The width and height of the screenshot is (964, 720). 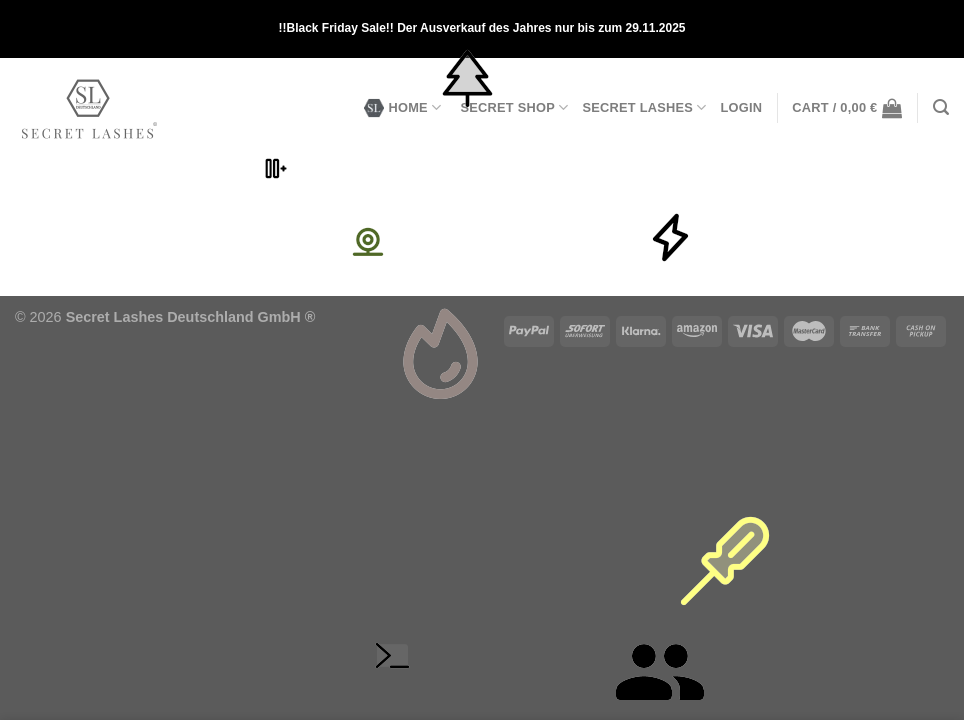 What do you see at coordinates (660, 672) in the screenshot?
I see `view group members` at bounding box center [660, 672].